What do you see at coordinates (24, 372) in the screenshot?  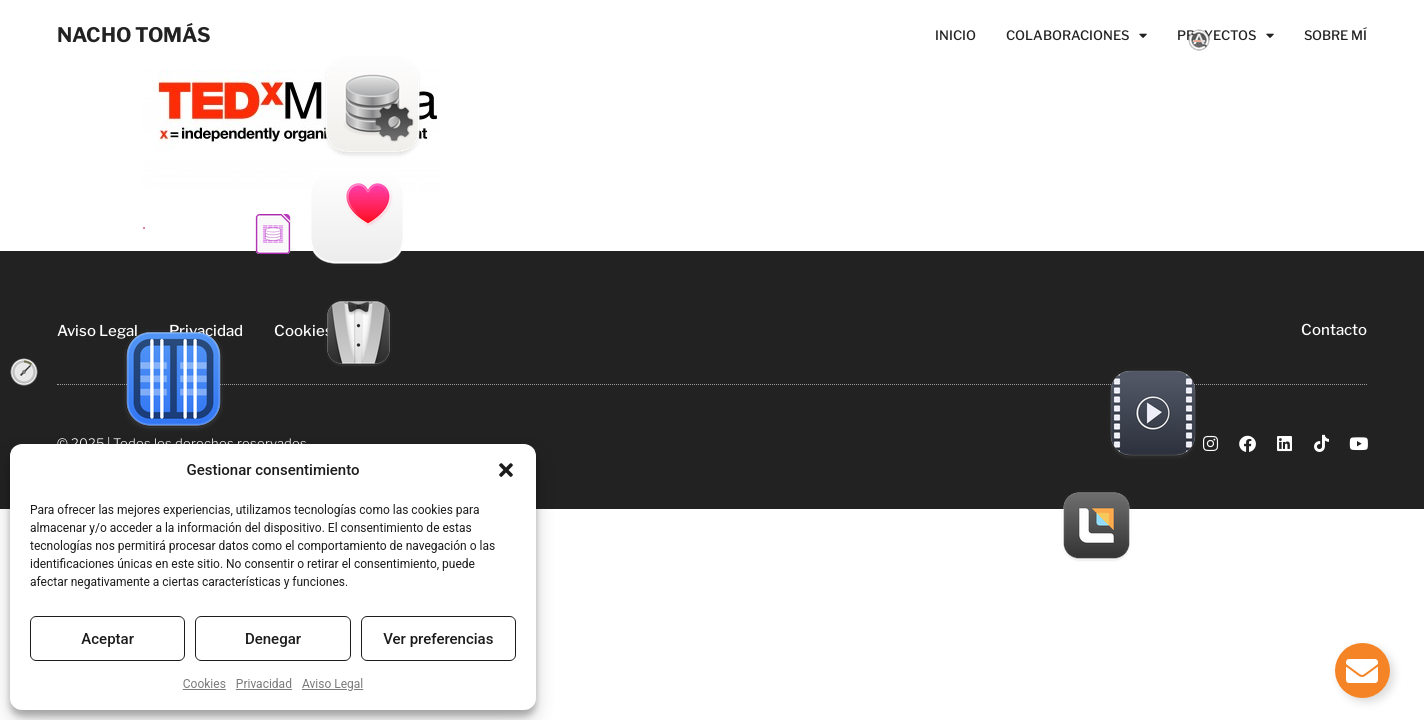 I see `open sysprof system profiler application` at bounding box center [24, 372].